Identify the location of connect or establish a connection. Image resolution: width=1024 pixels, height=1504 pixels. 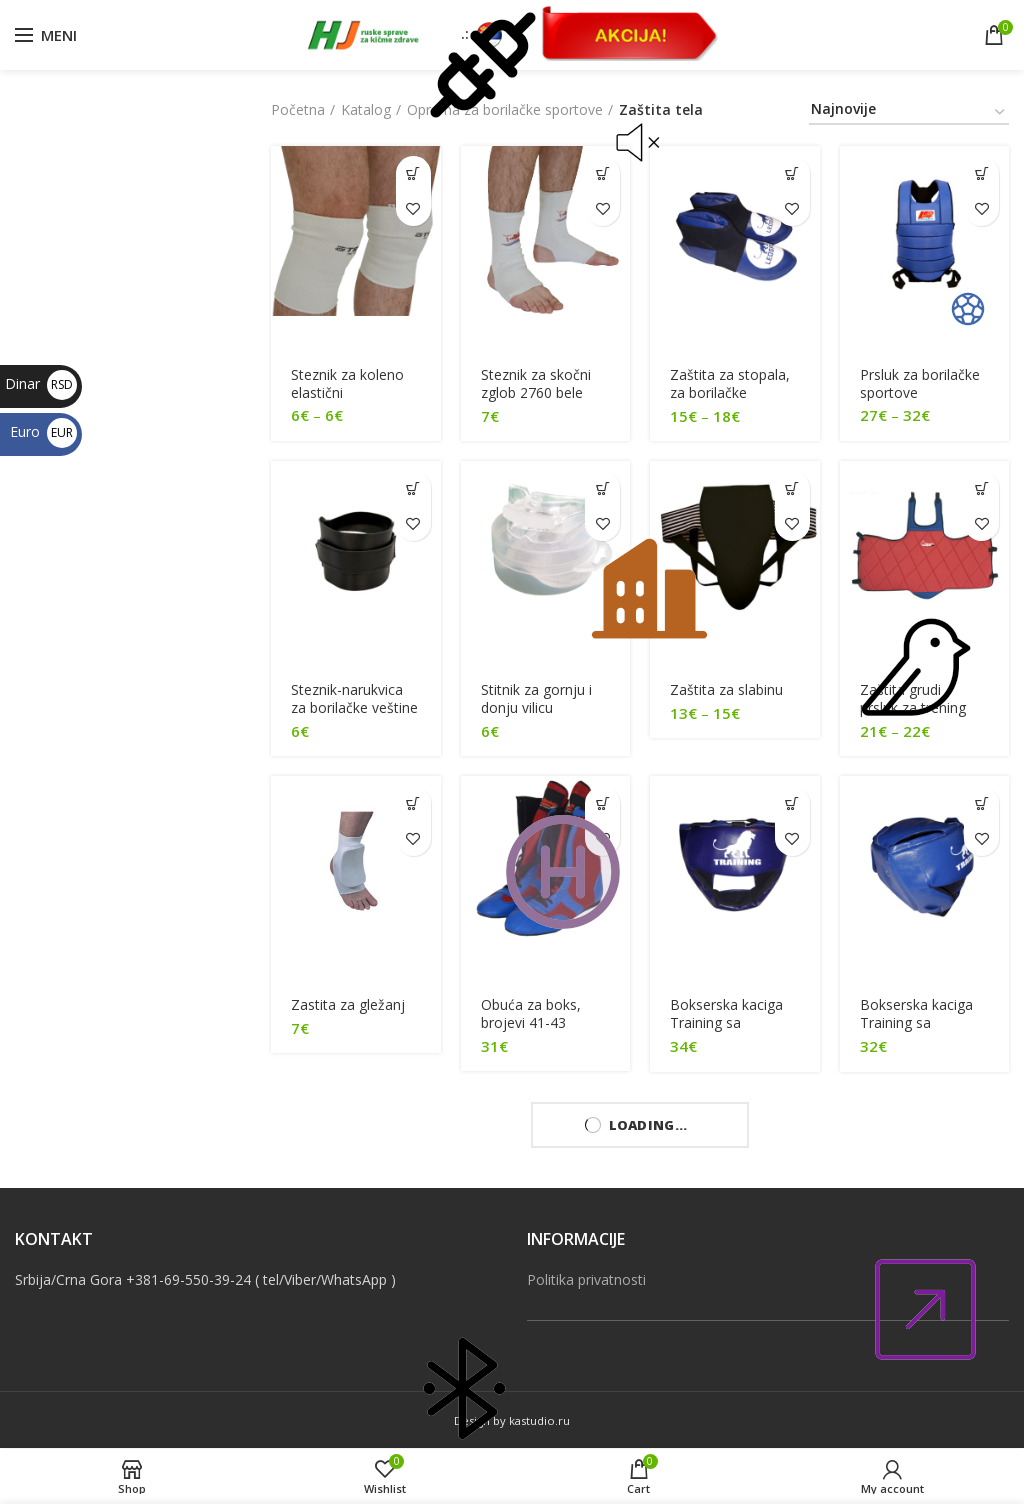
(483, 65).